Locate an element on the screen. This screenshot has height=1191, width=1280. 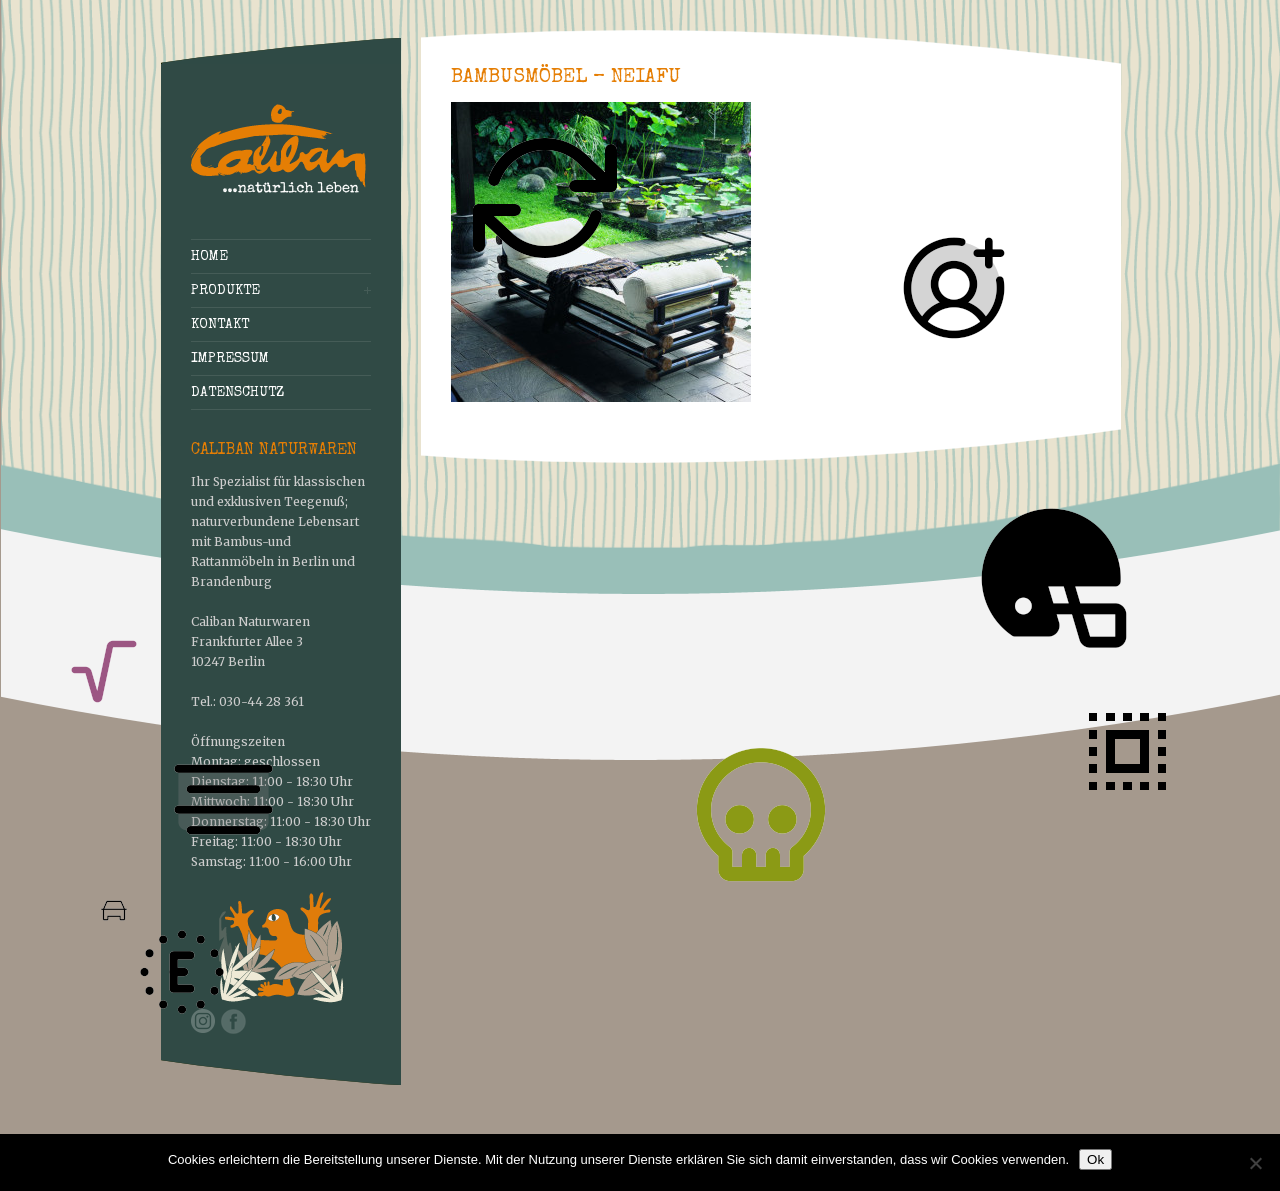
square root mathematical operation is located at coordinates (104, 670).